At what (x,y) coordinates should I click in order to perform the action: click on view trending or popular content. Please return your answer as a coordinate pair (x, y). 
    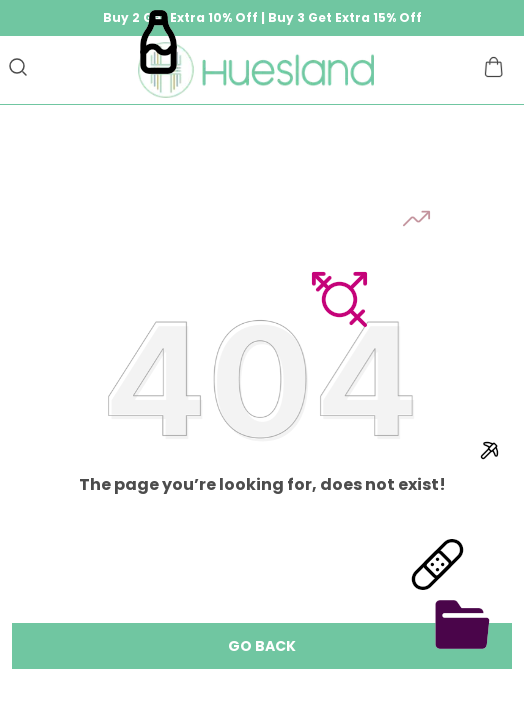
    Looking at the image, I should click on (416, 218).